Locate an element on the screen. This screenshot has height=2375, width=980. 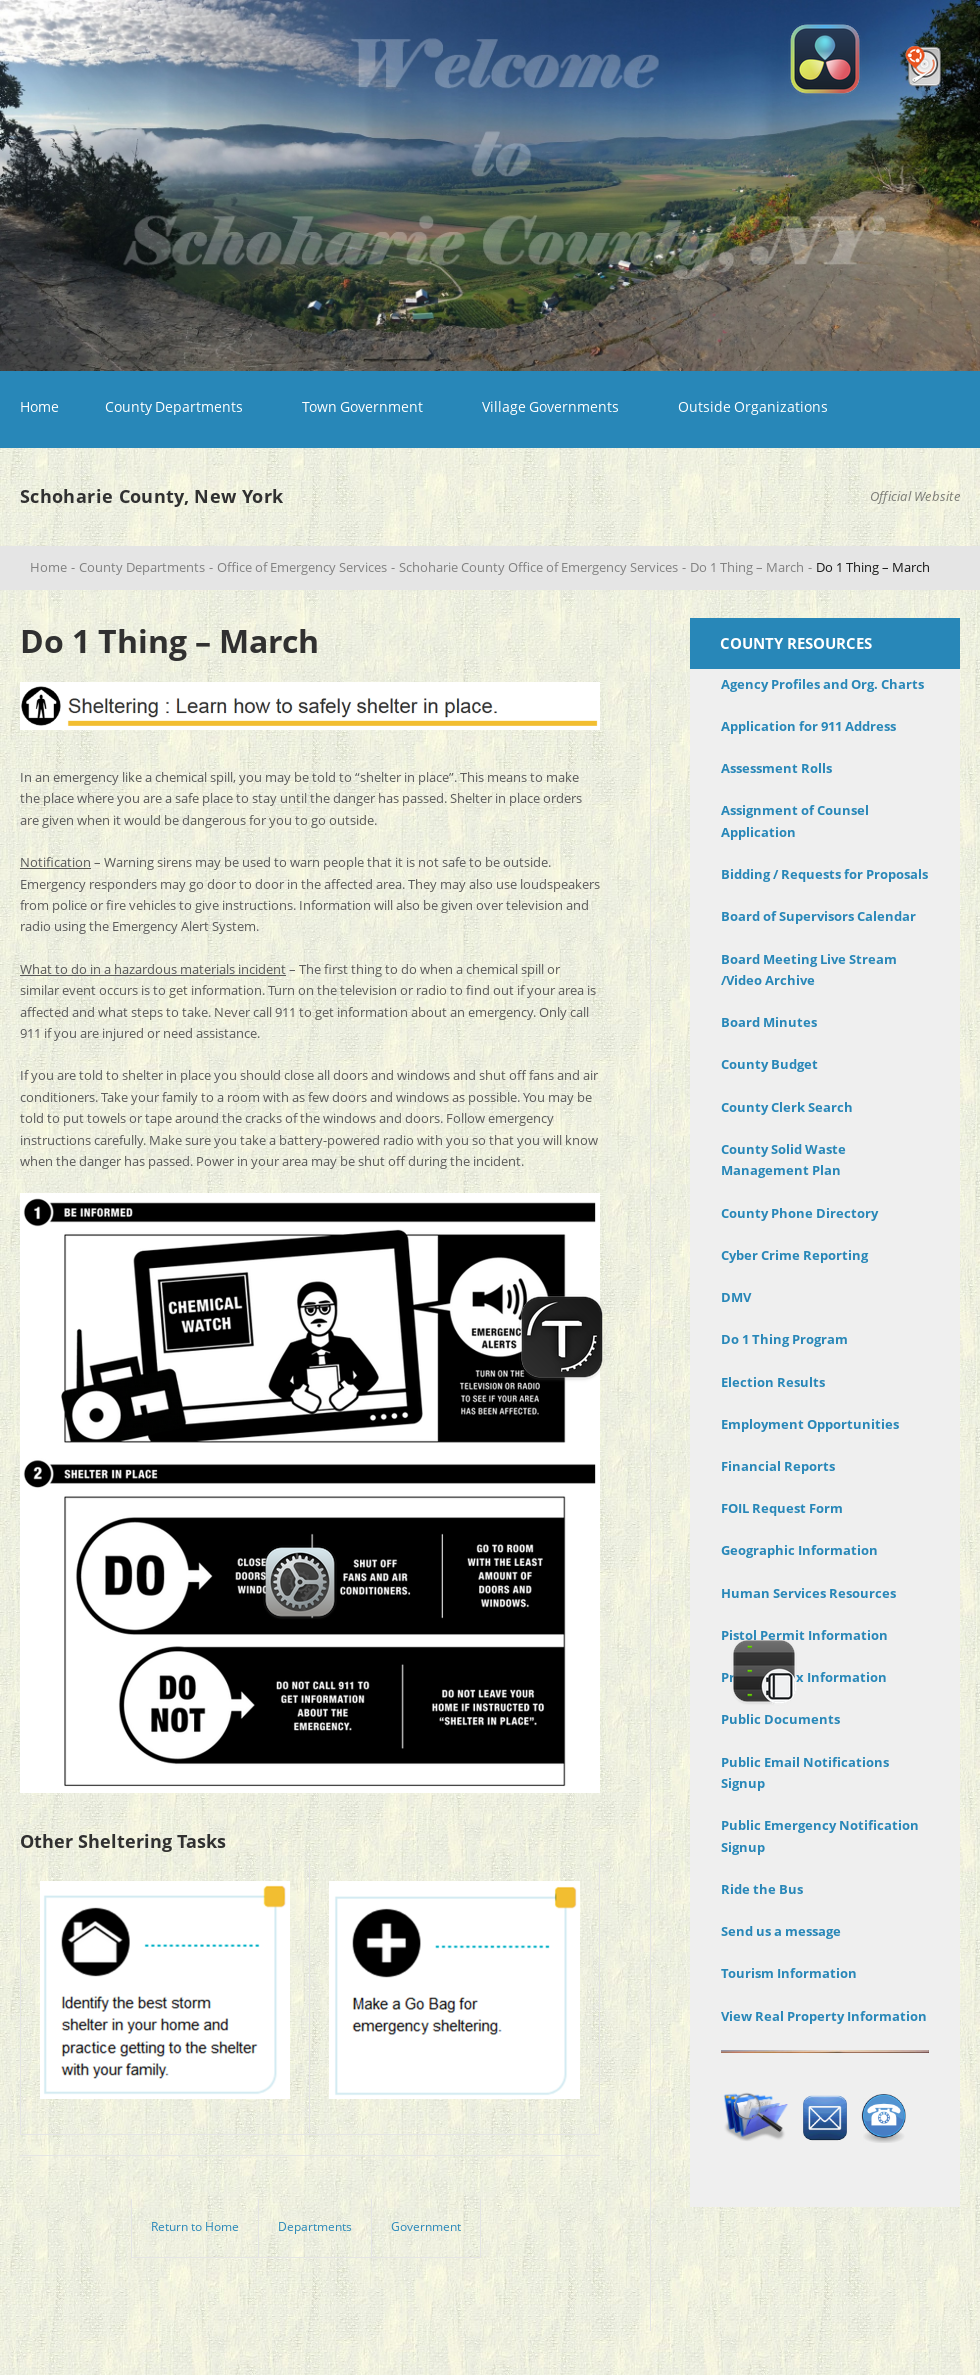
open DaVinci Resolve video editing application is located at coordinates (825, 59).